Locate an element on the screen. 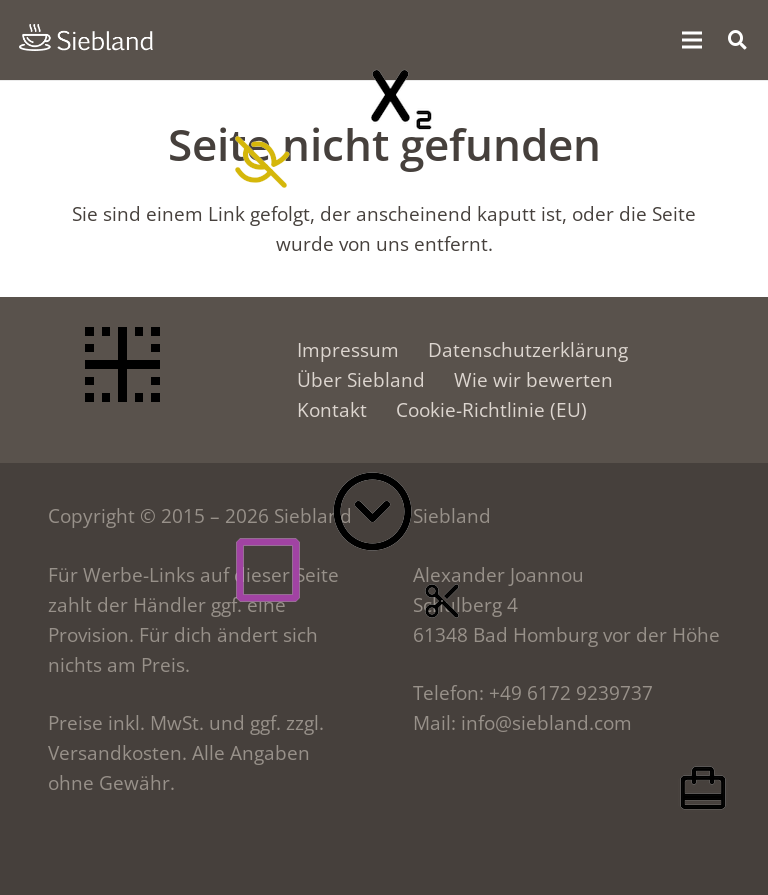 This screenshot has height=895, width=768. access travel documents or itinerary is located at coordinates (703, 789).